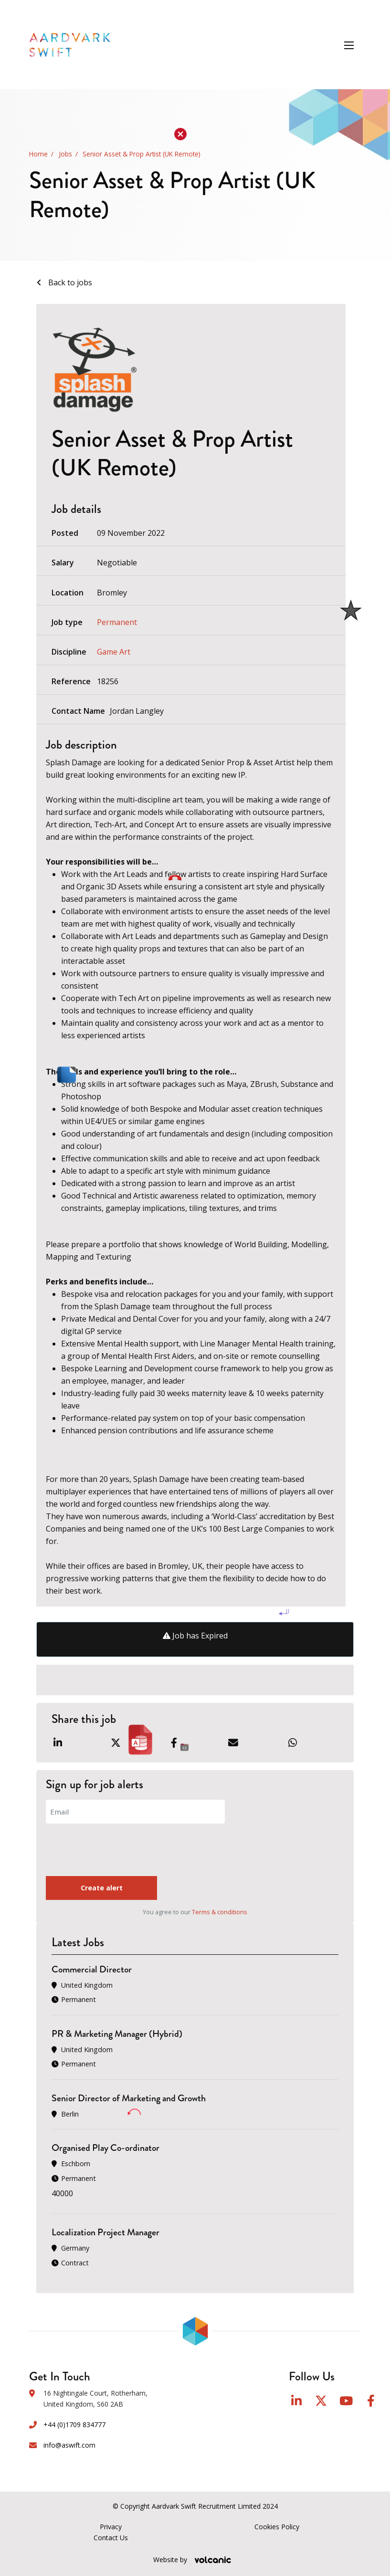  What do you see at coordinates (140, 1740) in the screenshot?
I see `microsoft access database file` at bounding box center [140, 1740].